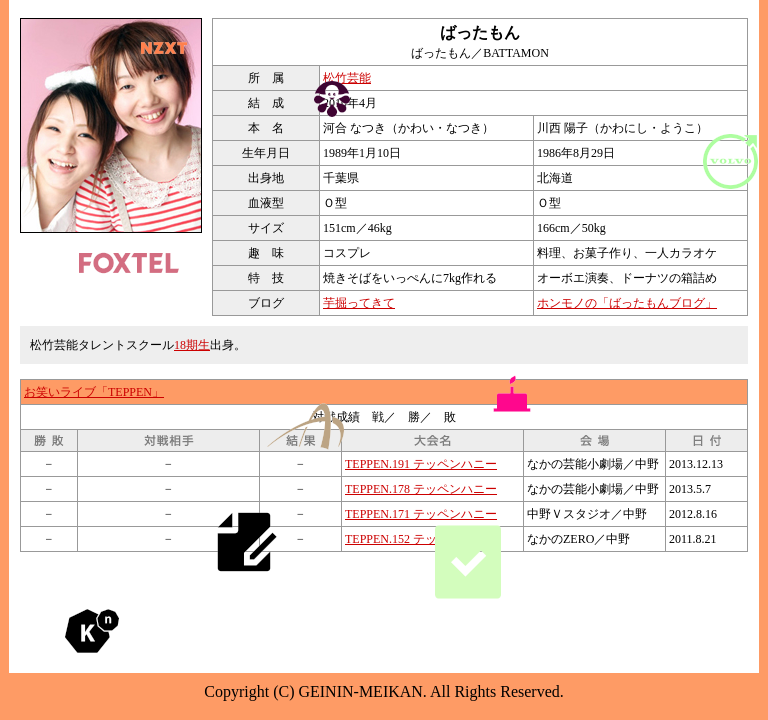  Describe the element at coordinates (244, 542) in the screenshot. I see `edit document` at that location.